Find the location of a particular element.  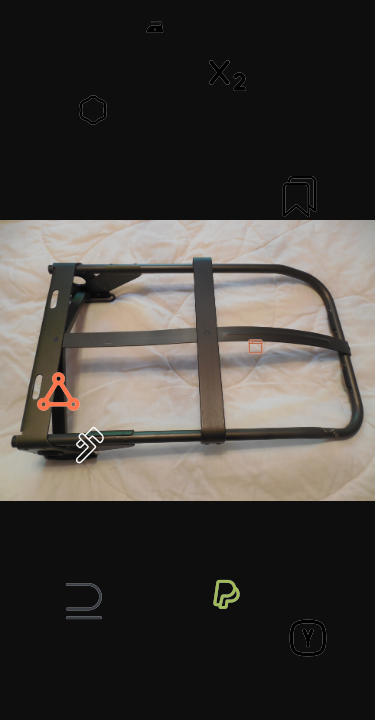

indicates clothing requires ironing is located at coordinates (155, 27).